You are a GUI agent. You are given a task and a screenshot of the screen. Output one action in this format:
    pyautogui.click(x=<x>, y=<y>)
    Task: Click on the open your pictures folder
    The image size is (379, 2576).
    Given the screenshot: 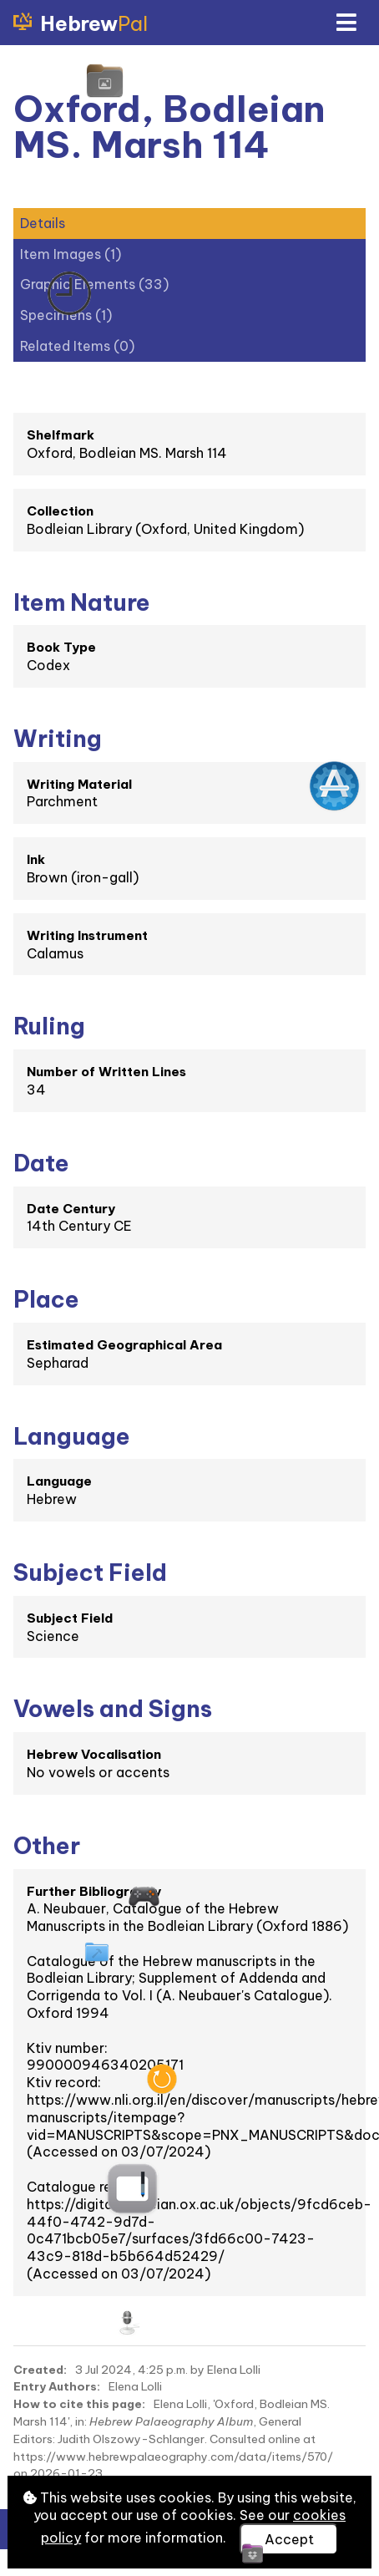 What is the action you would take?
    pyautogui.click(x=104, y=80)
    